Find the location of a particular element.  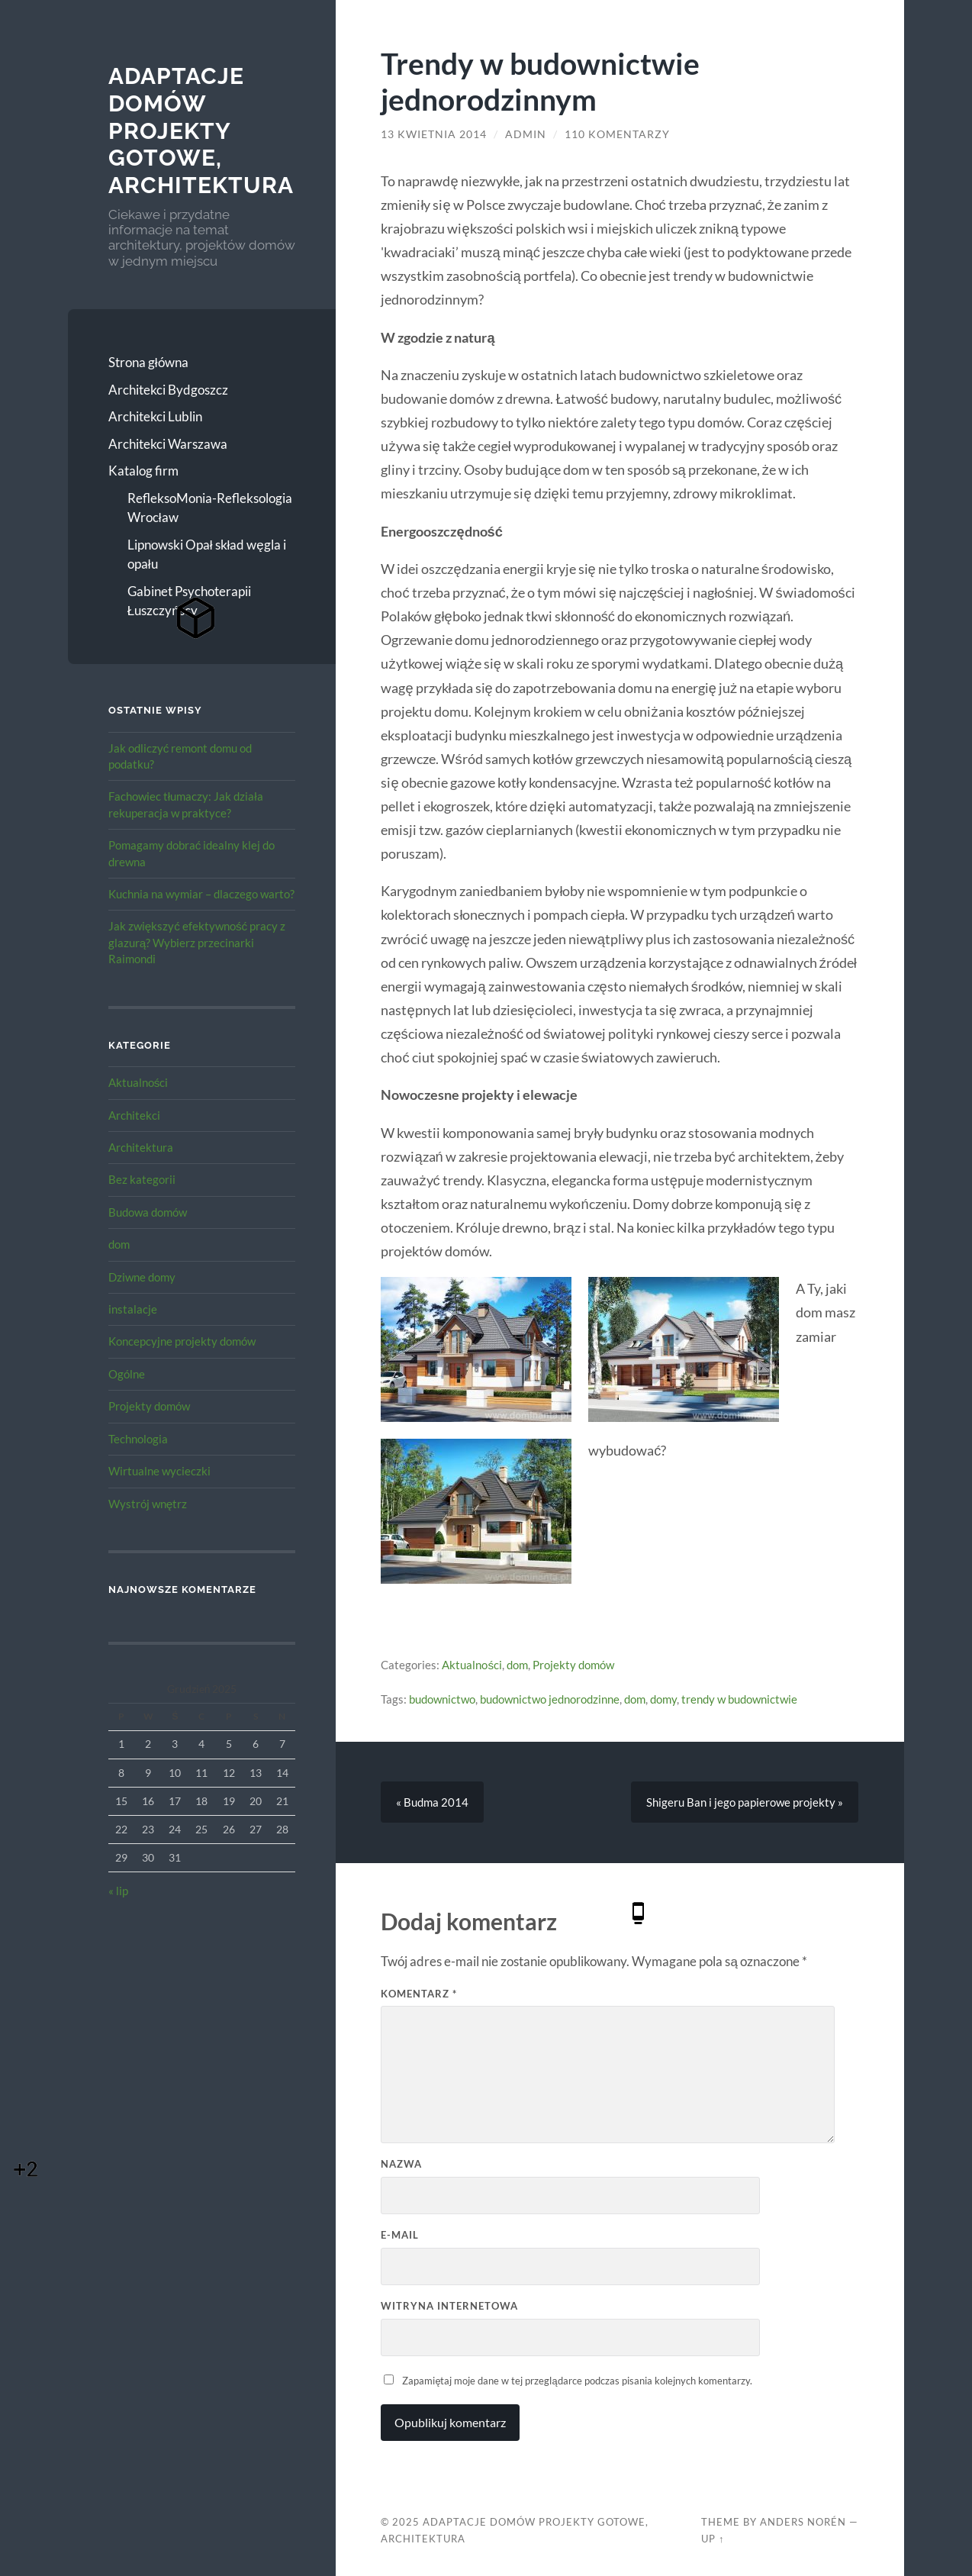

view 3D model or object is located at coordinates (195, 617).